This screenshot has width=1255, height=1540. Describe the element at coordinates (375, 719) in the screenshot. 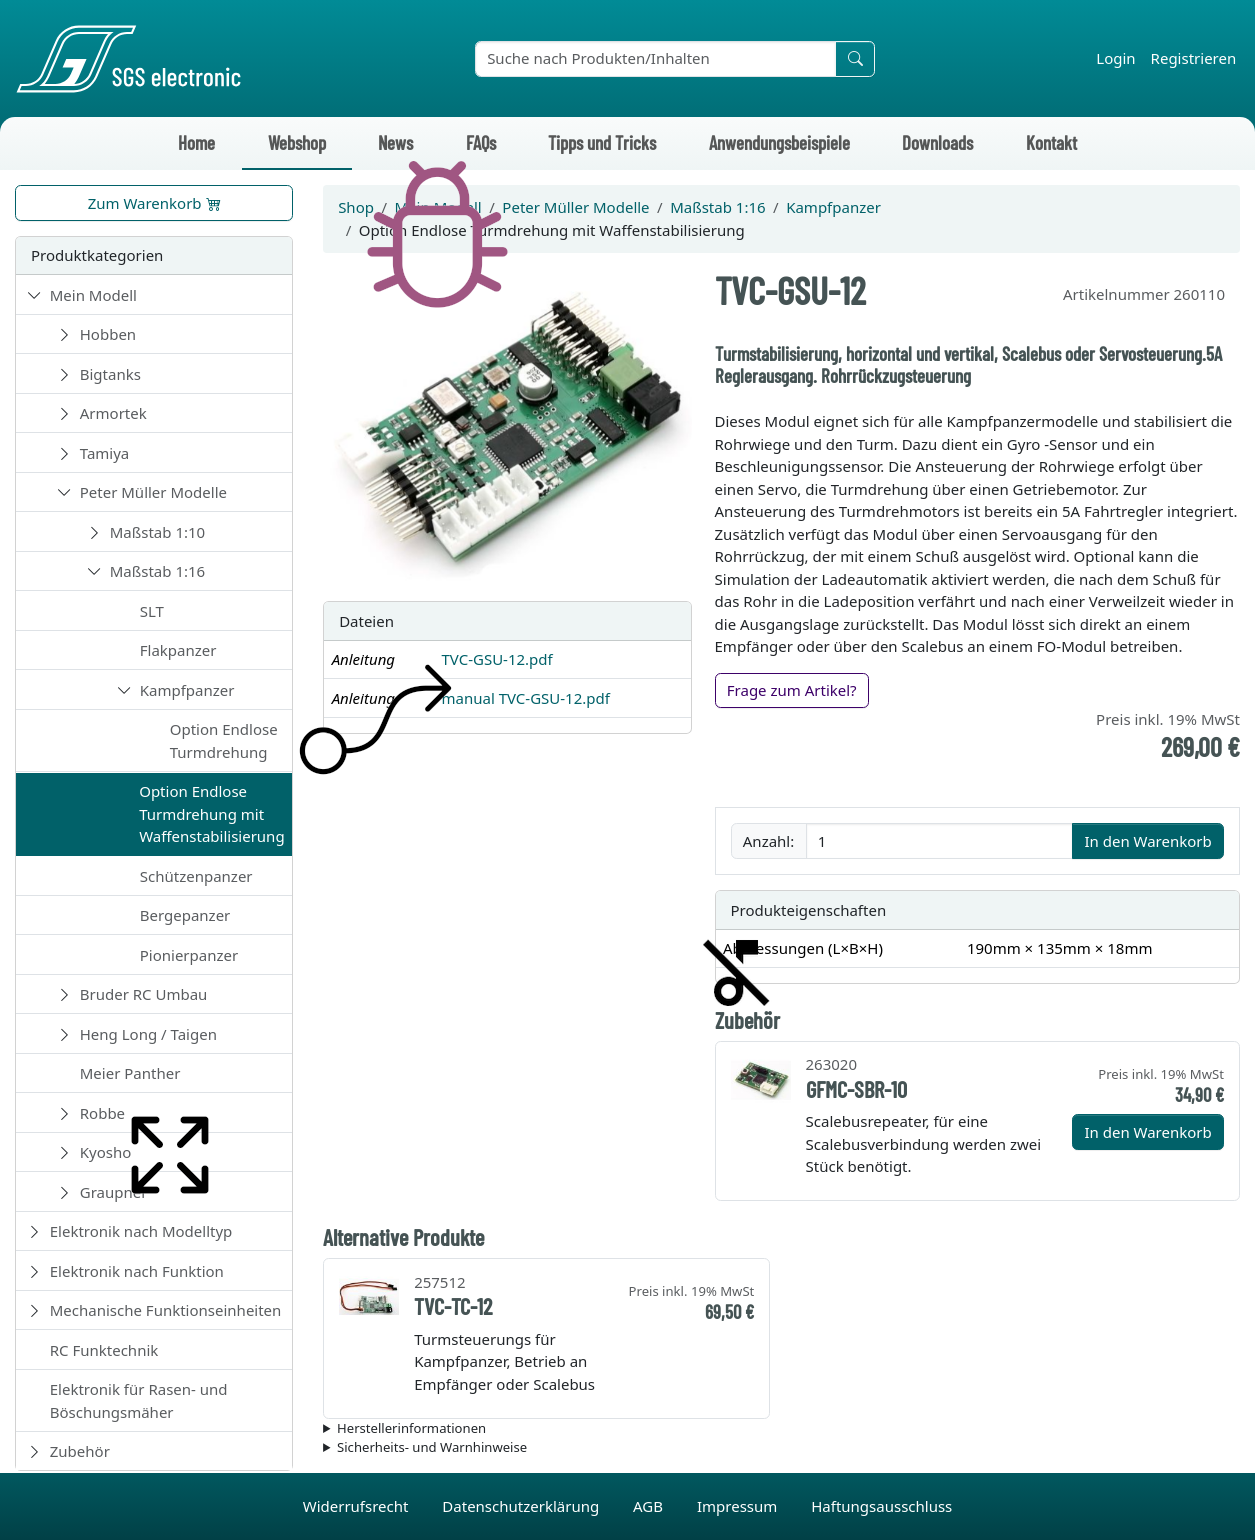

I see `indicates a workflow or process flow direction` at that location.